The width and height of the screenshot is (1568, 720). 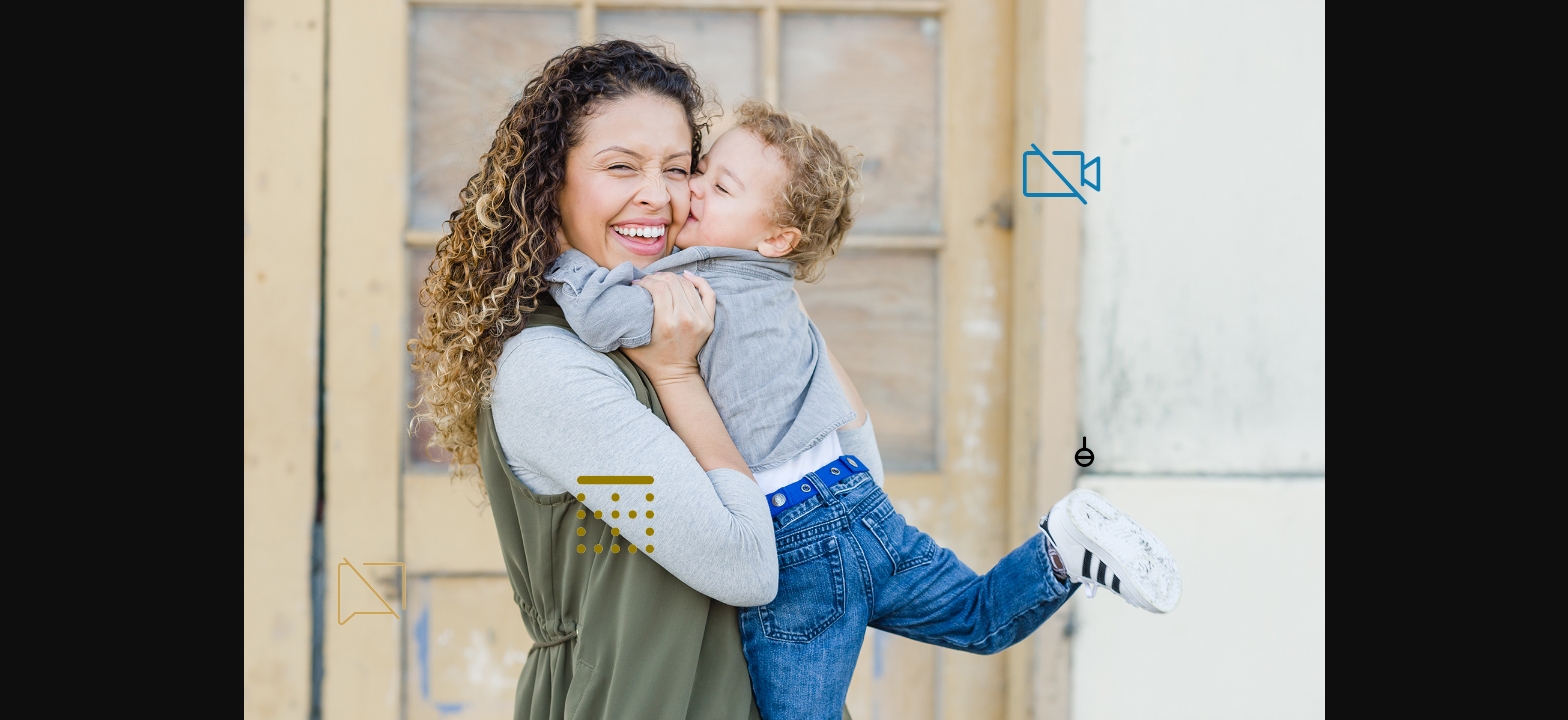 What do you see at coordinates (615, 514) in the screenshot?
I see `apply border to top edge of cell or element` at bounding box center [615, 514].